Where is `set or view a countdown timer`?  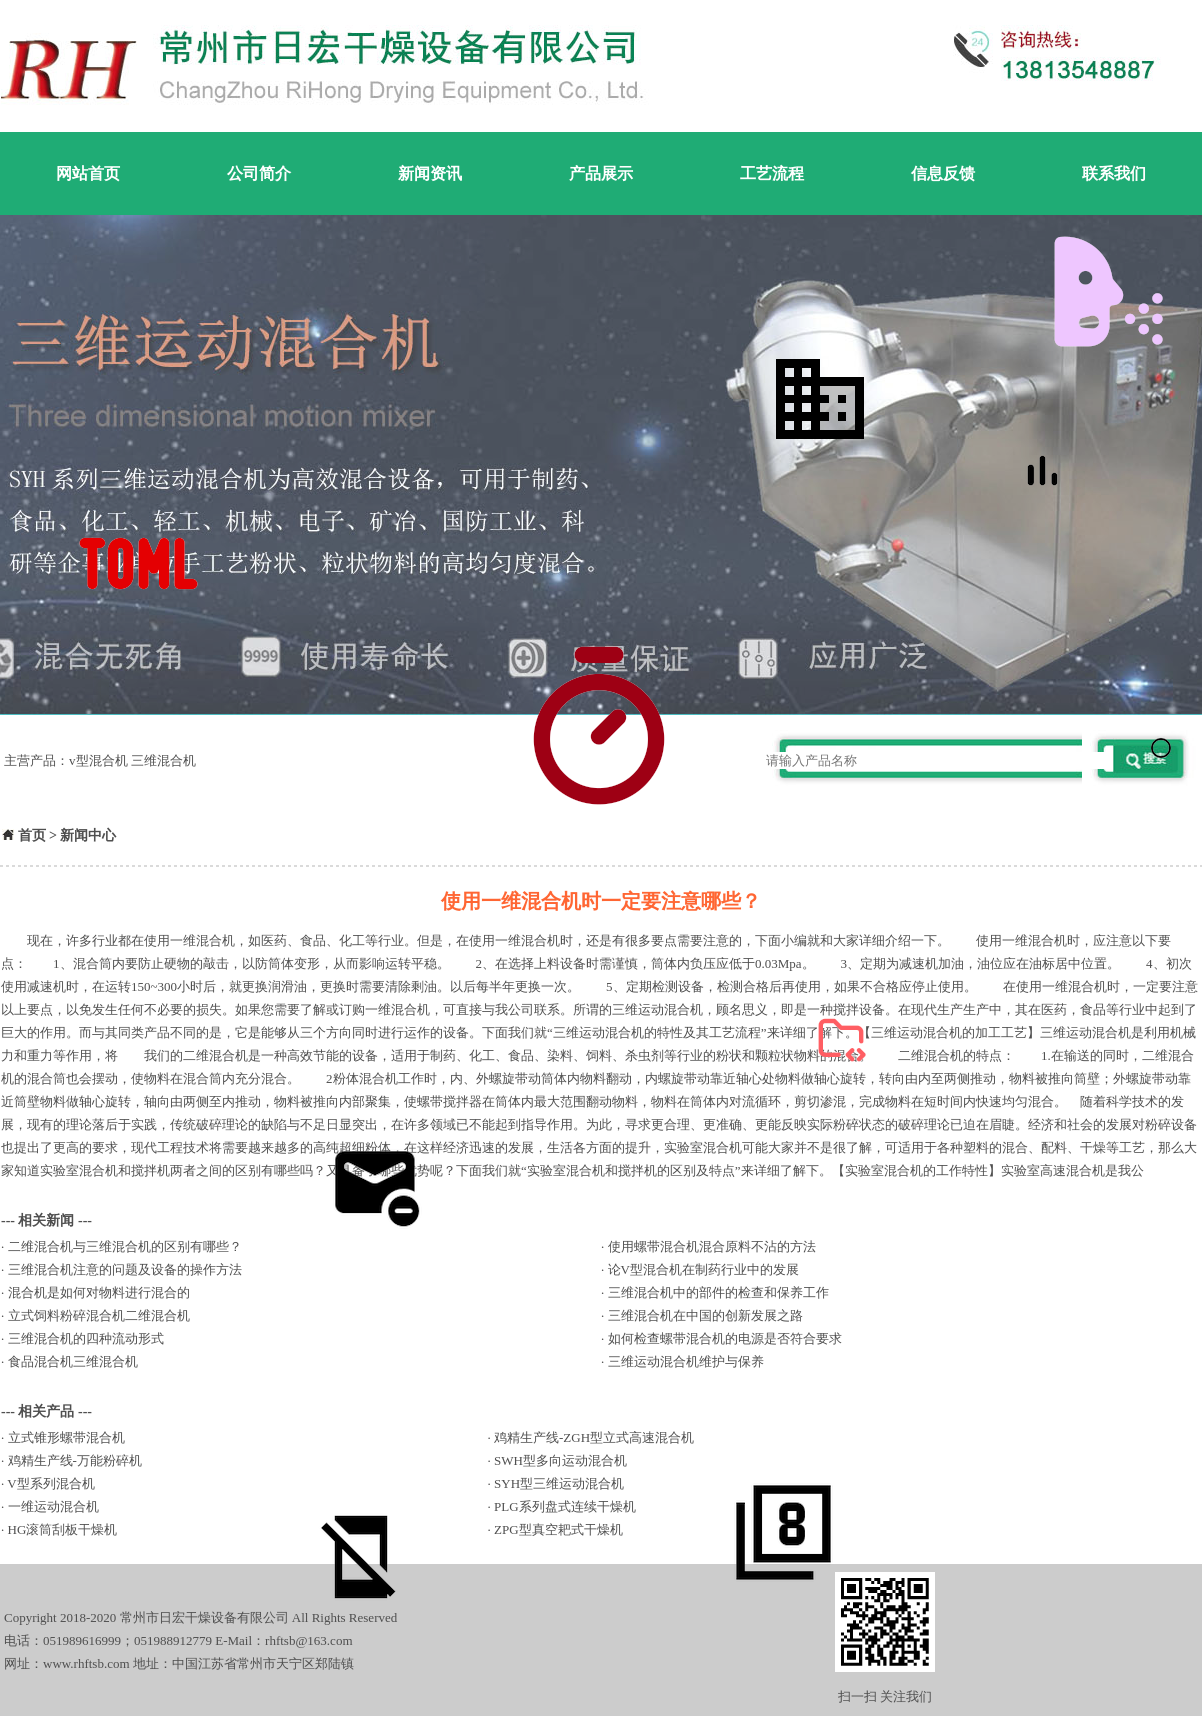 set or view a countdown timer is located at coordinates (599, 731).